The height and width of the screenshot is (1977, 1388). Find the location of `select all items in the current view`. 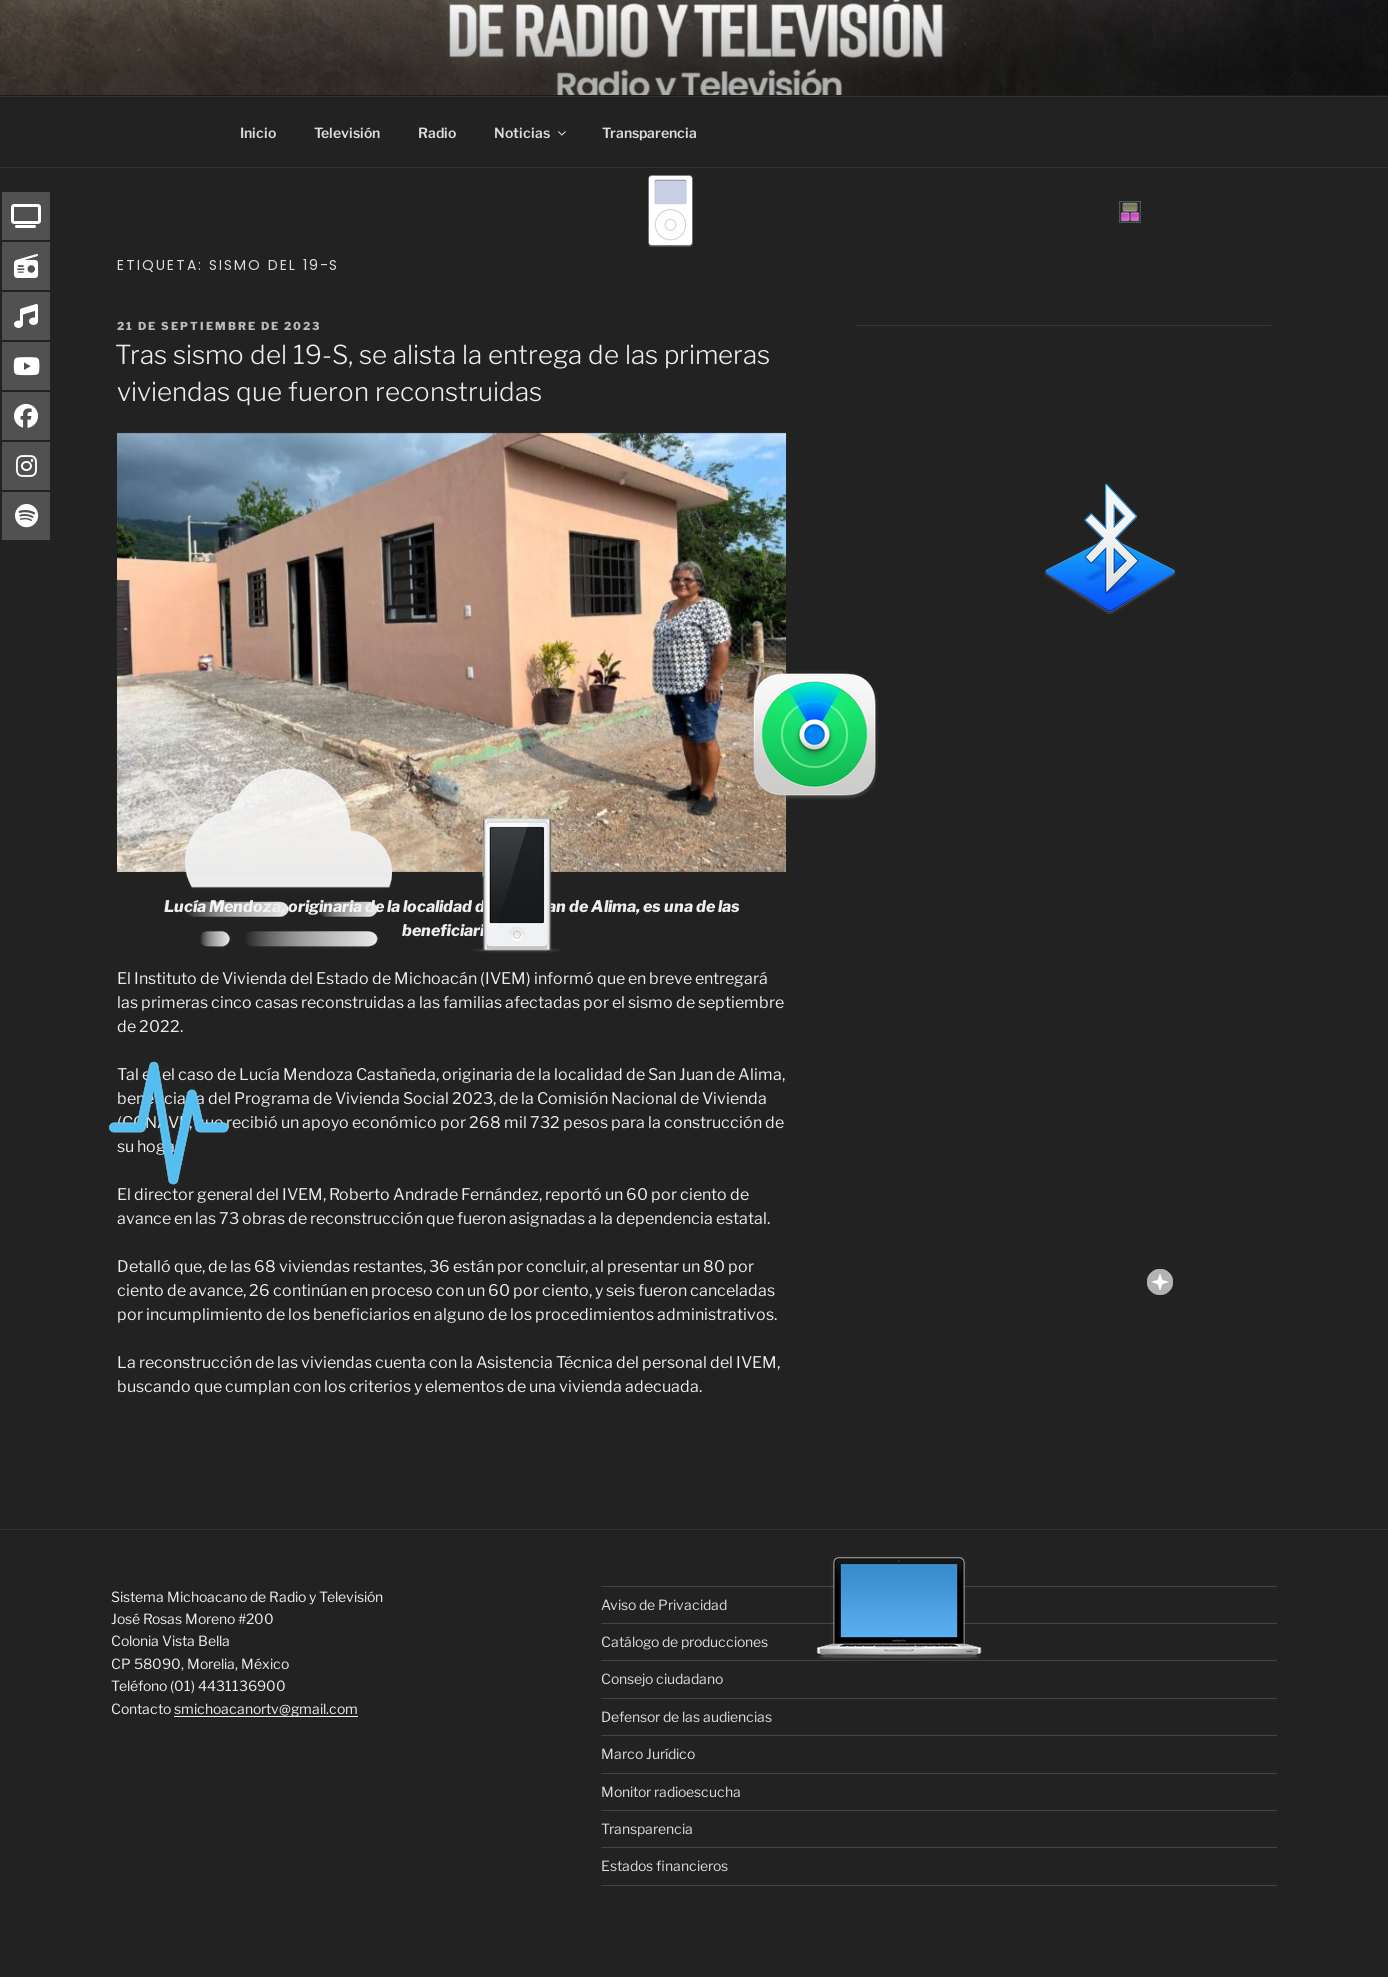

select all items in the current view is located at coordinates (1130, 212).